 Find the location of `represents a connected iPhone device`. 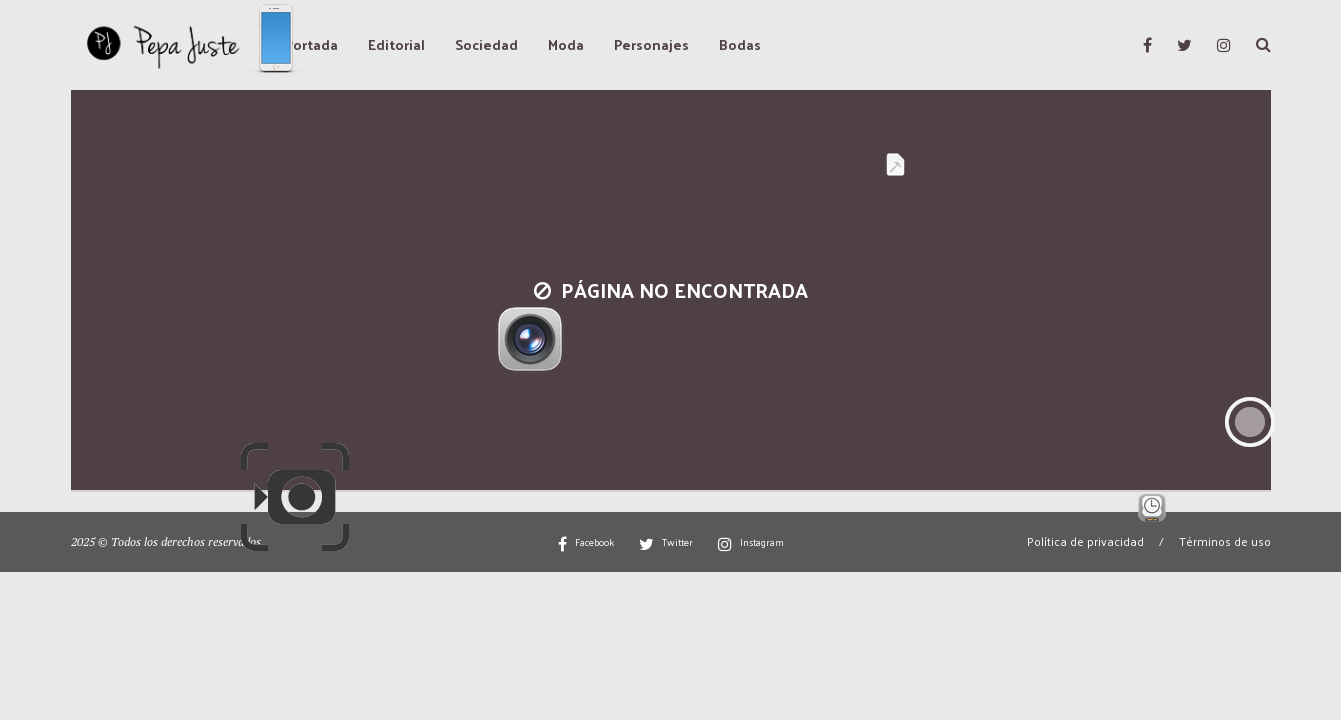

represents a connected iPhone device is located at coordinates (276, 39).